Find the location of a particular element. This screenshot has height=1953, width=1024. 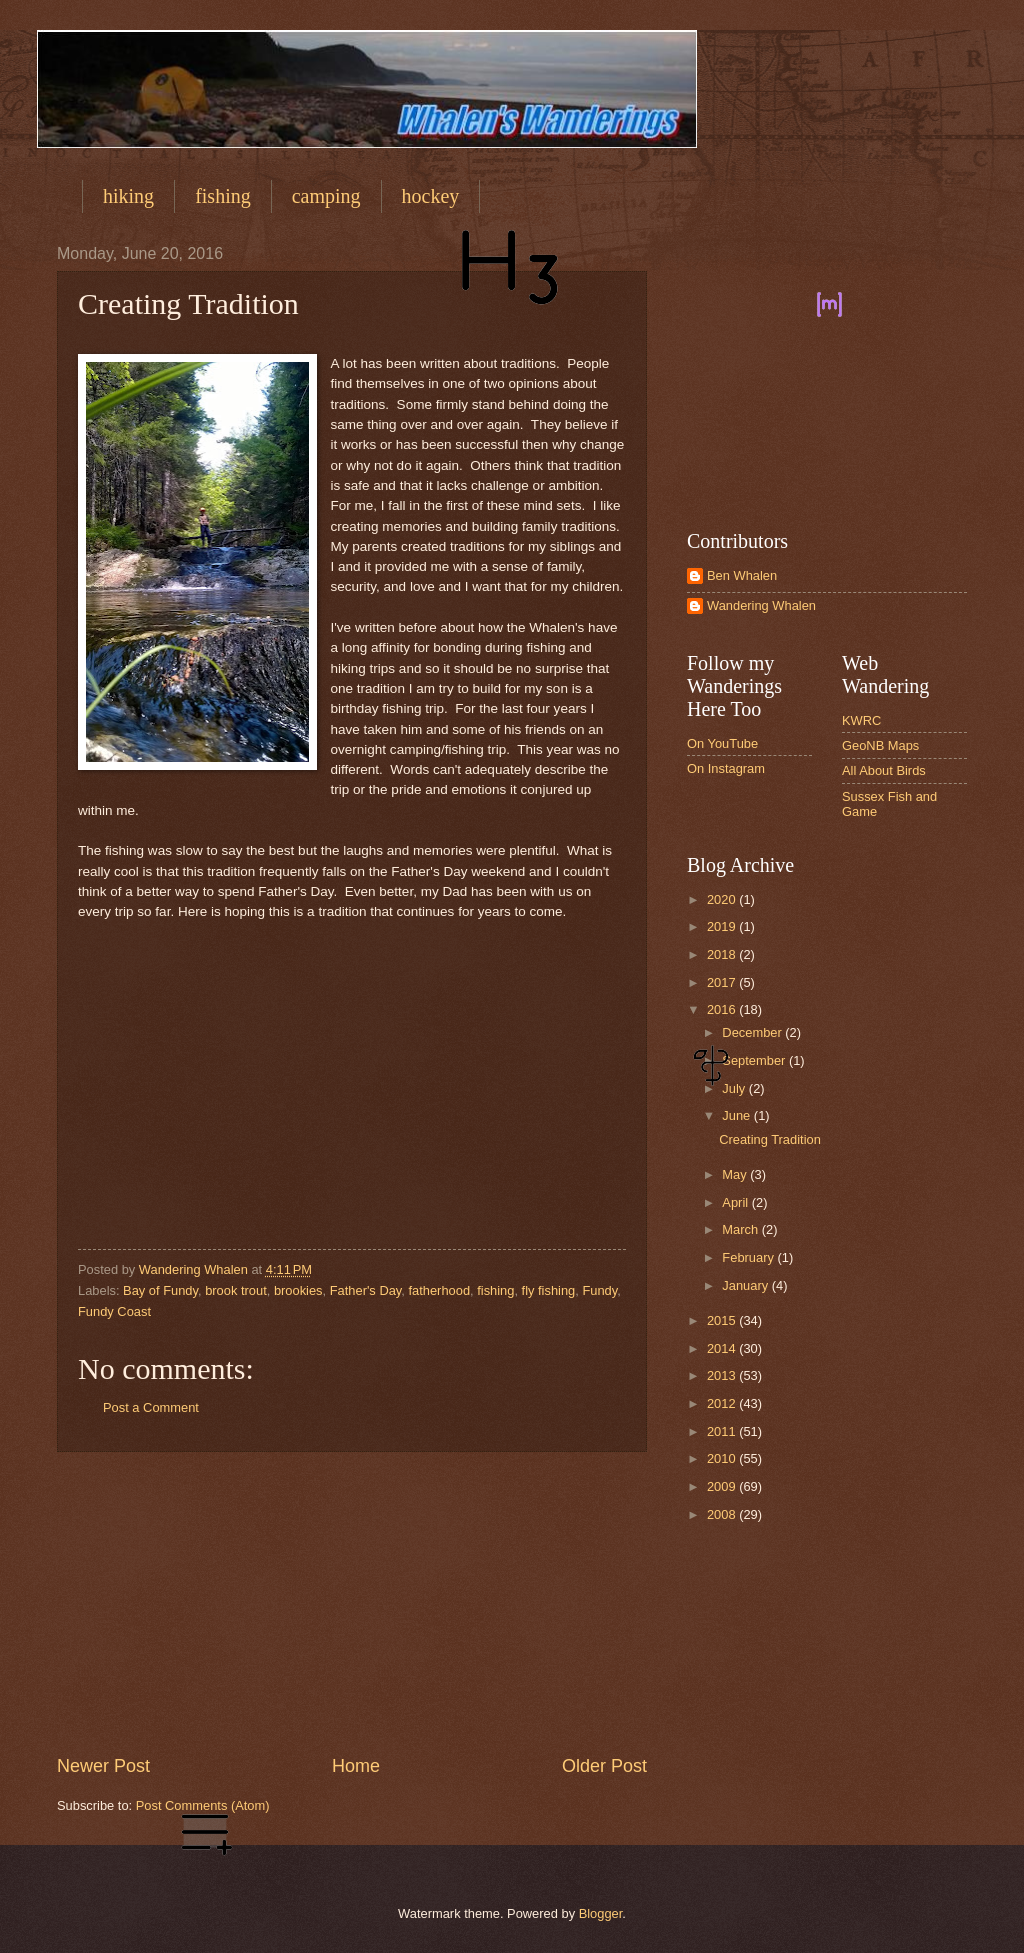

format text as heading level 3 is located at coordinates (504, 265).